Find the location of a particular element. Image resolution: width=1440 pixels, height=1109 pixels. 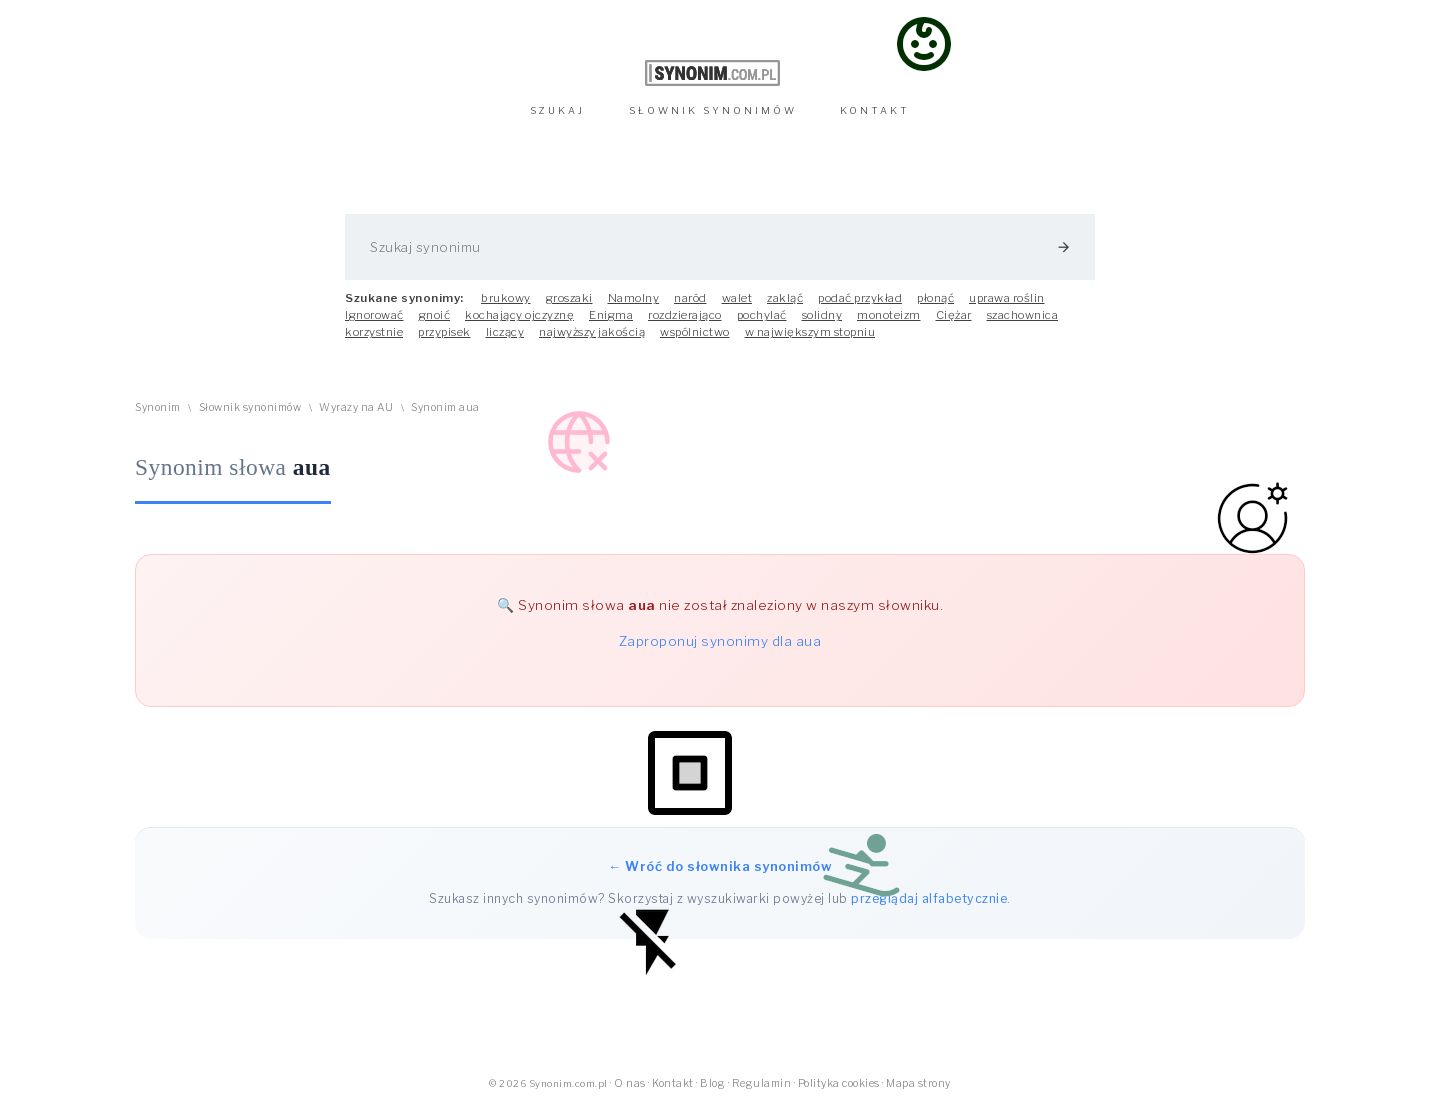

indicates skiing or winter sports activity is located at coordinates (861, 866).